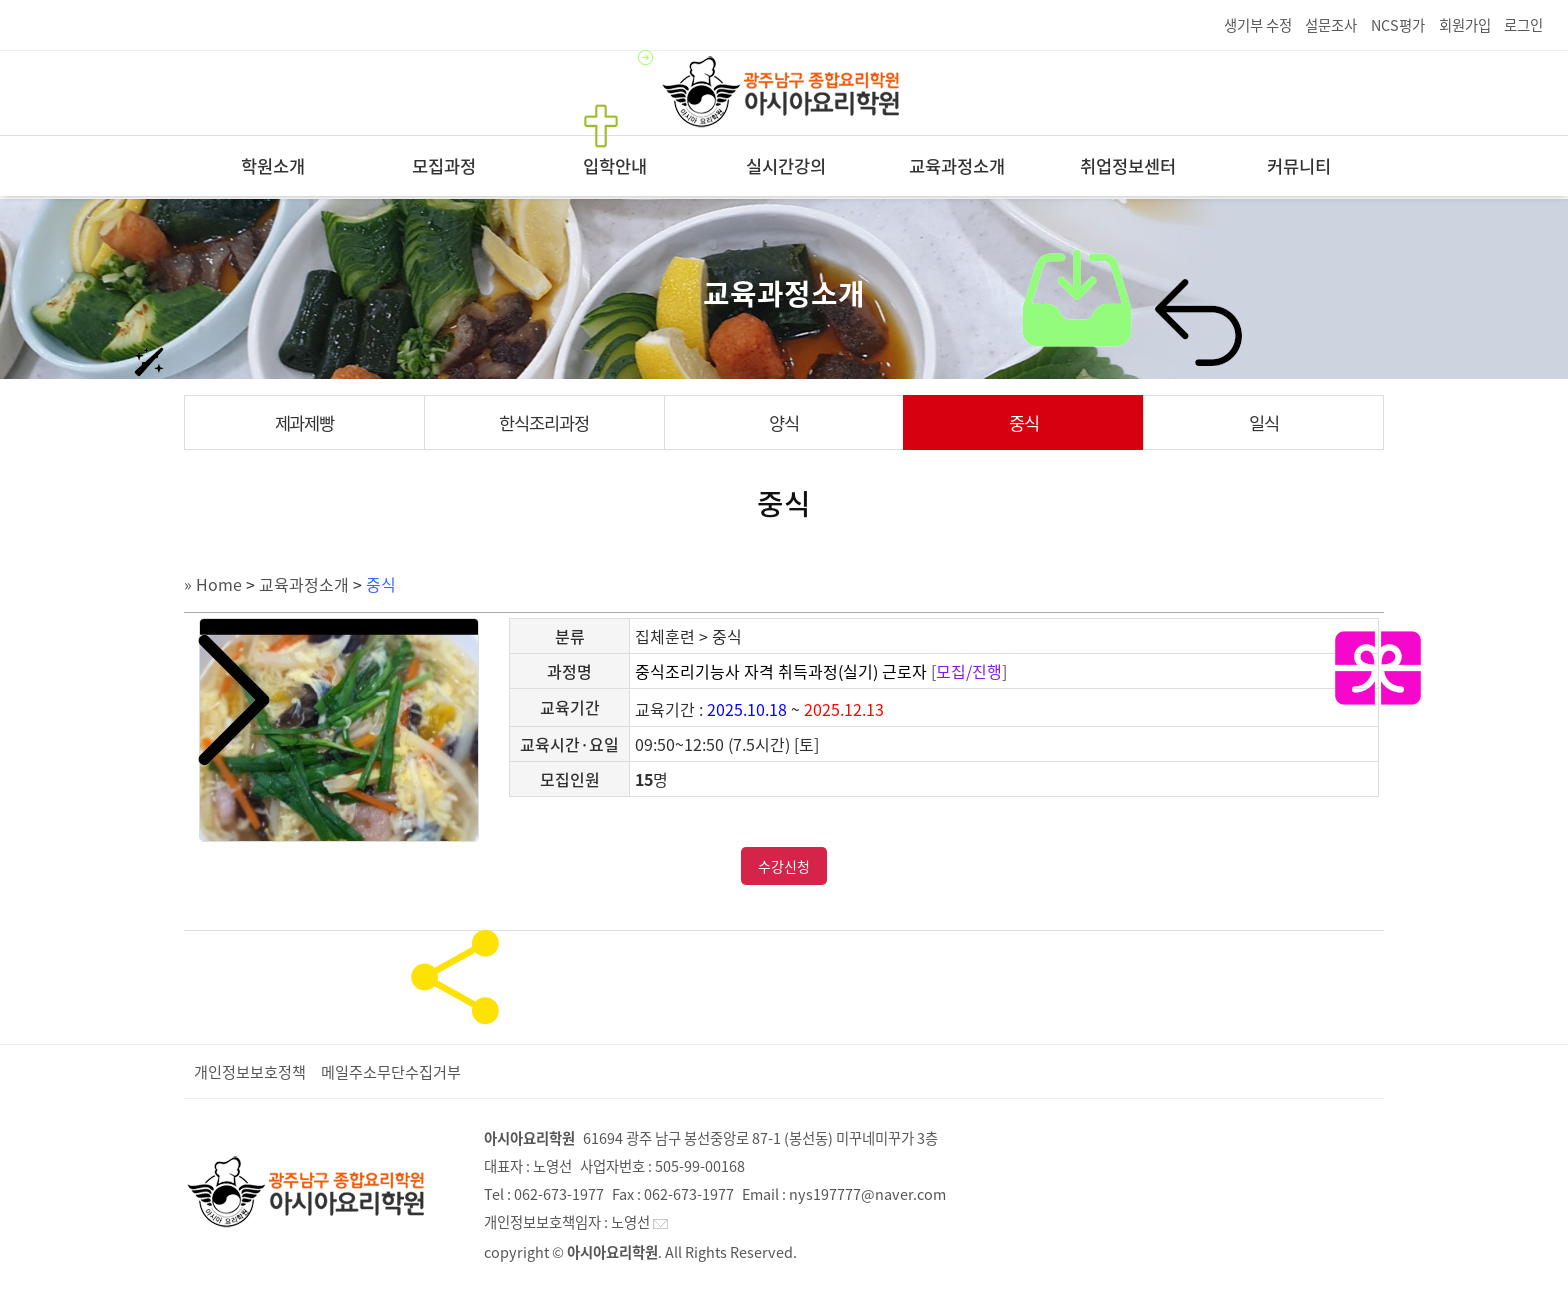  I want to click on indicates a religious or faith-based feature, so click(601, 126).